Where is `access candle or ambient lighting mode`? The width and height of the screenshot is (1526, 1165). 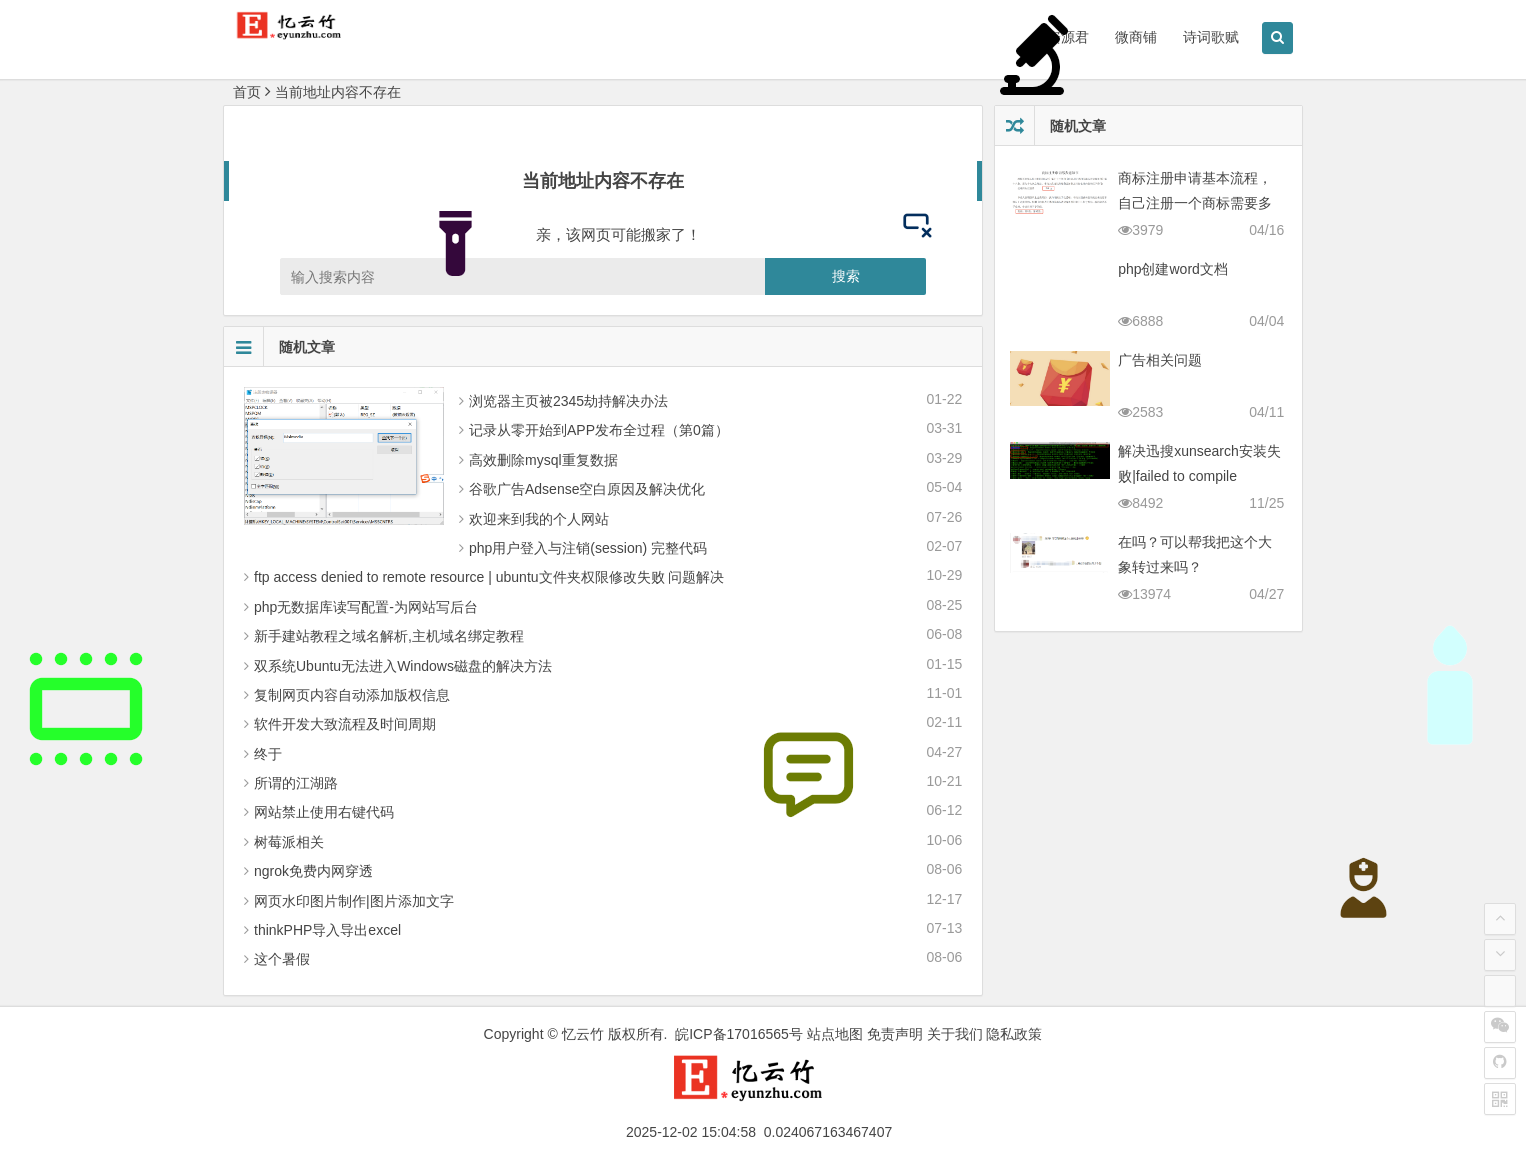 access candle or ambient lighting mode is located at coordinates (1450, 688).